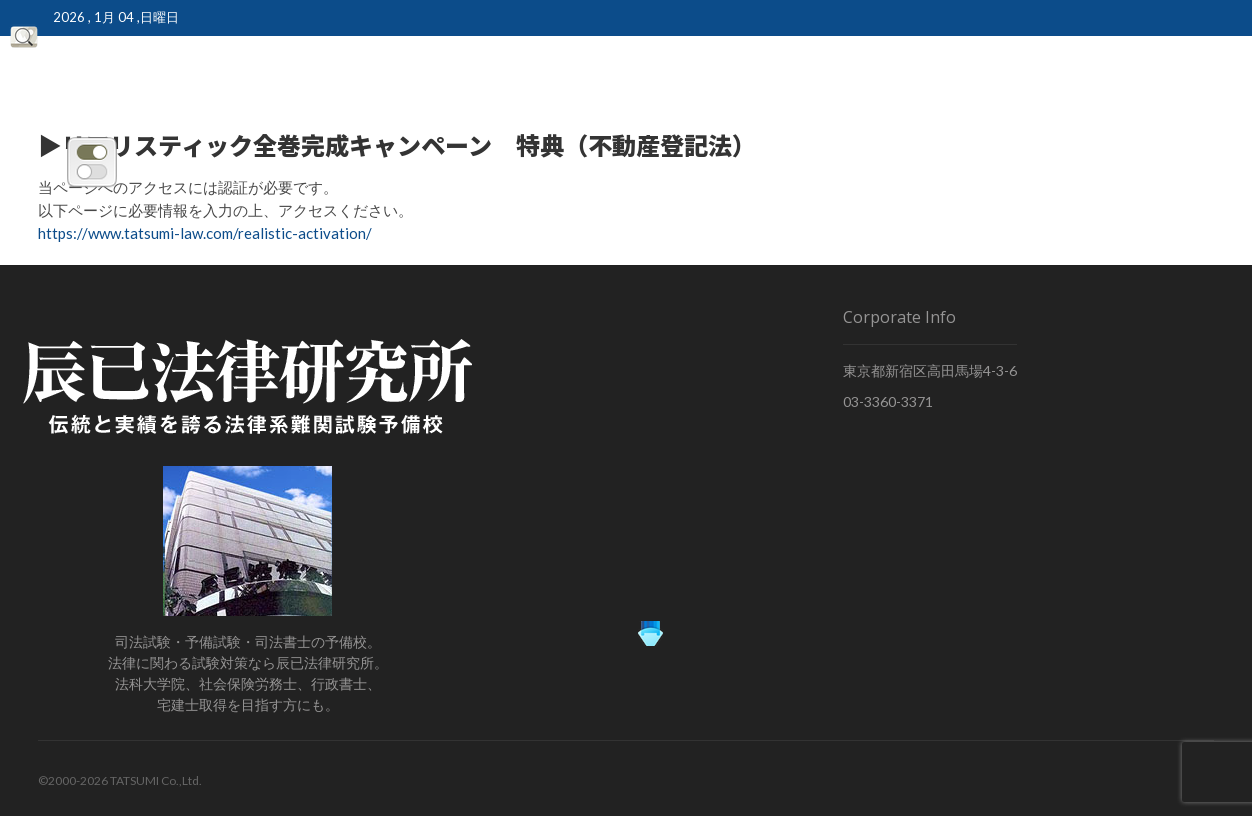 The height and width of the screenshot is (816, 1252). What do you see at coordinates (24, 37) in the screenshot?
I see `open the image viewer application` at bounding box center [24, 37].